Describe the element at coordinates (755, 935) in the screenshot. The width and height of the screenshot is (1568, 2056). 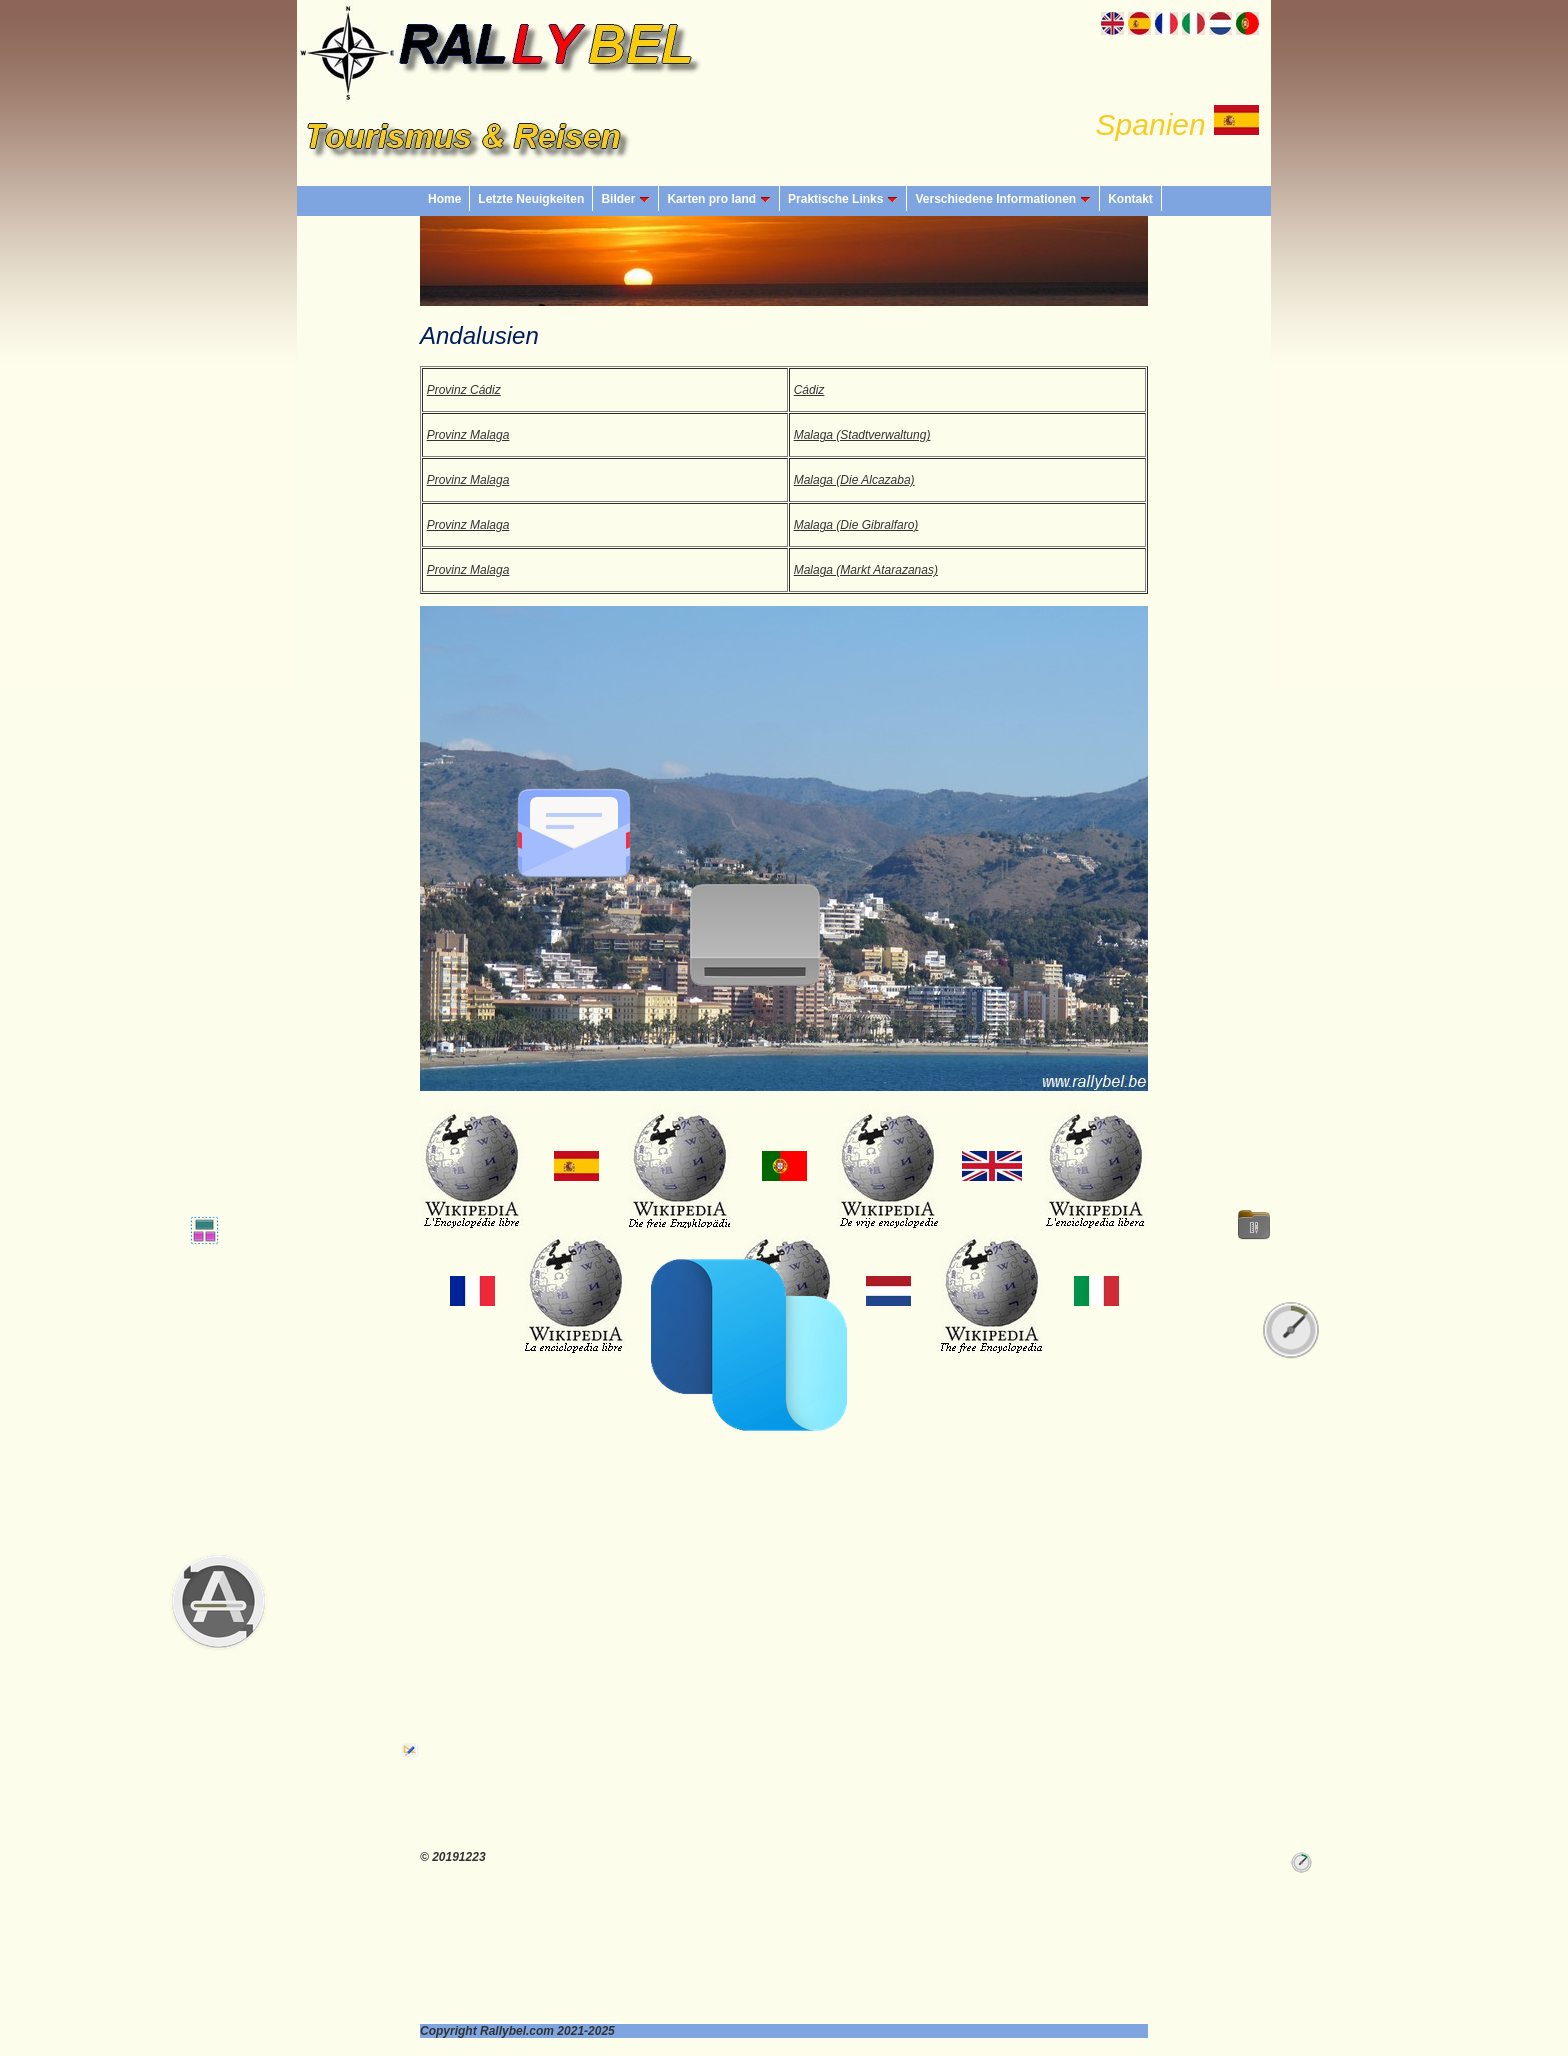
I see `access removable storage device` at that location.